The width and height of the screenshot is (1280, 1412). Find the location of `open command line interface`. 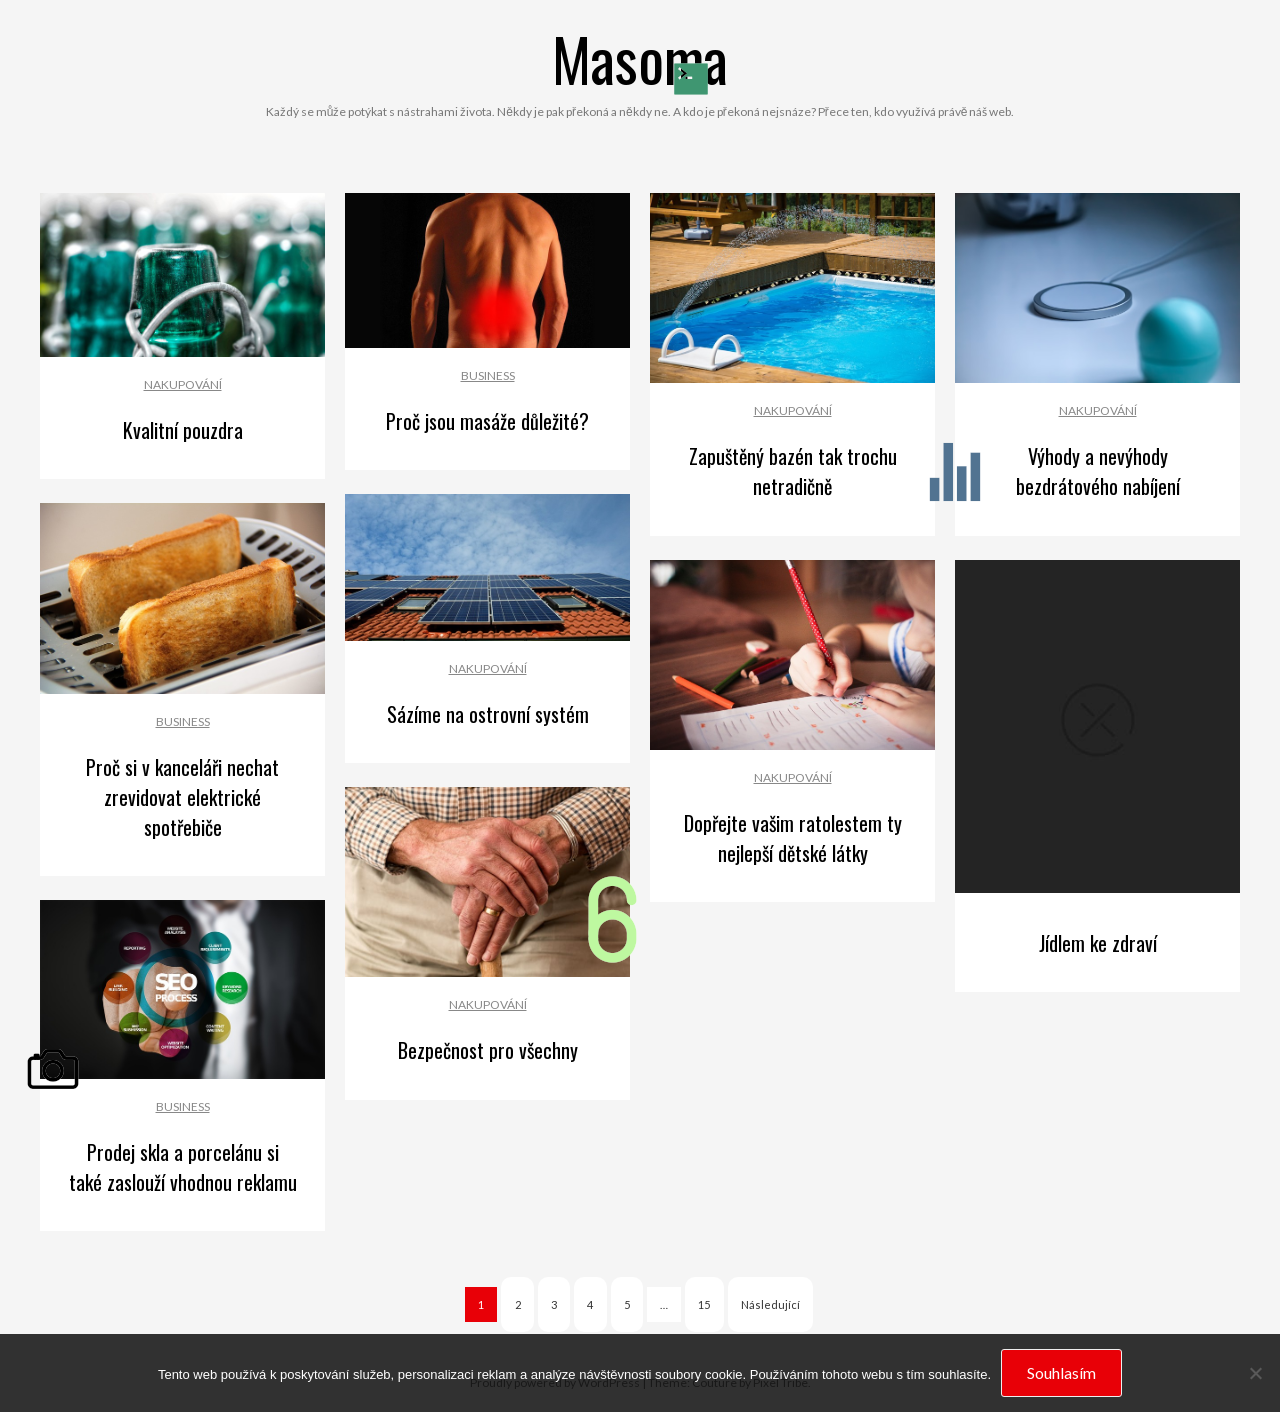

open command line interface is located at coordinates (691, 79).